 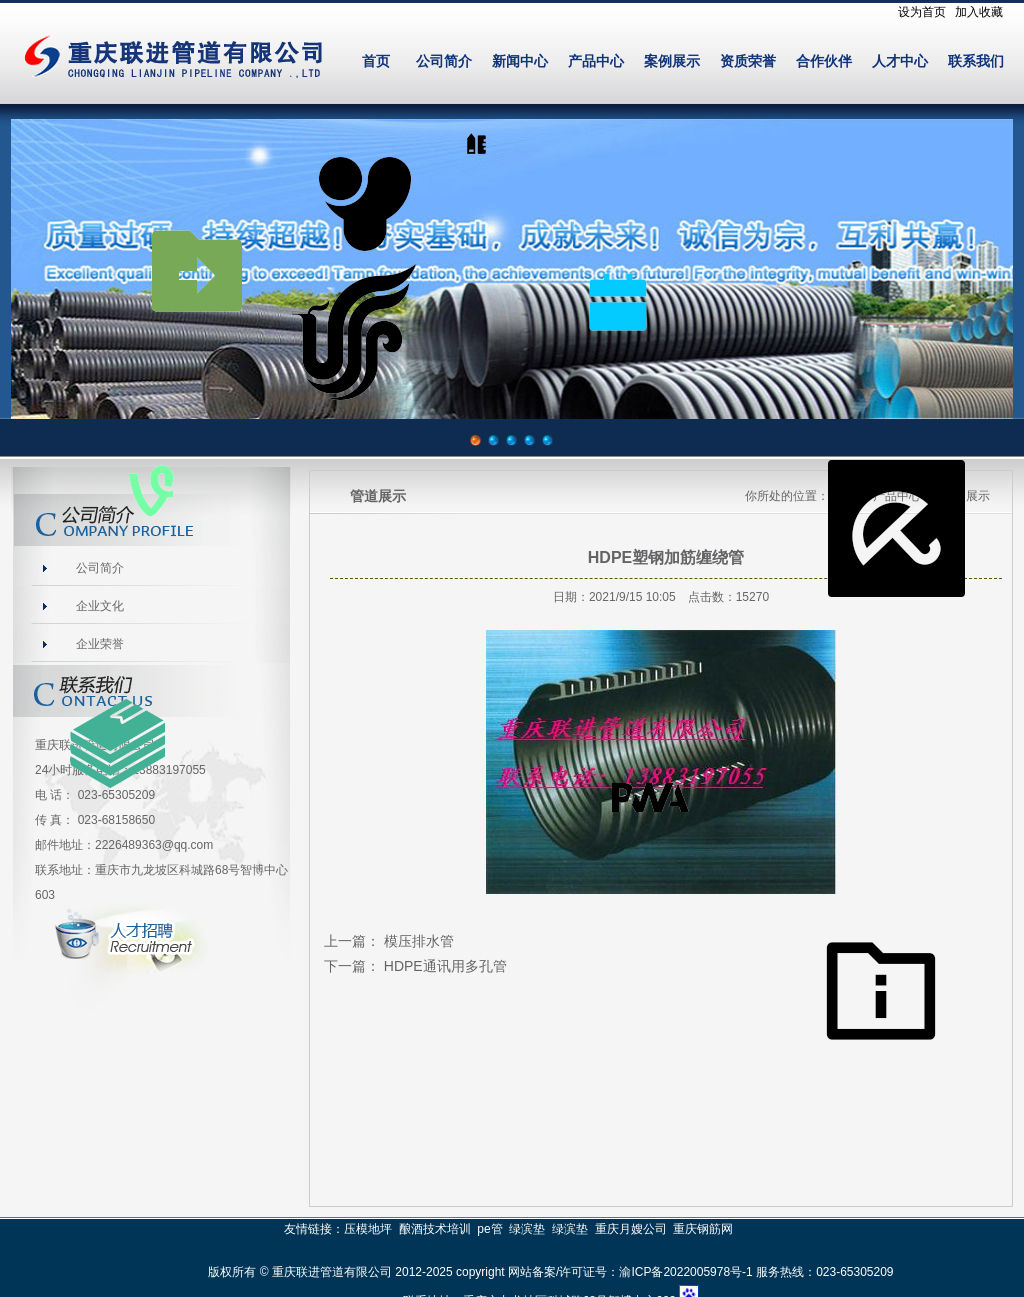 I want to click on progressive web app logo, so click(x=650, y=797).